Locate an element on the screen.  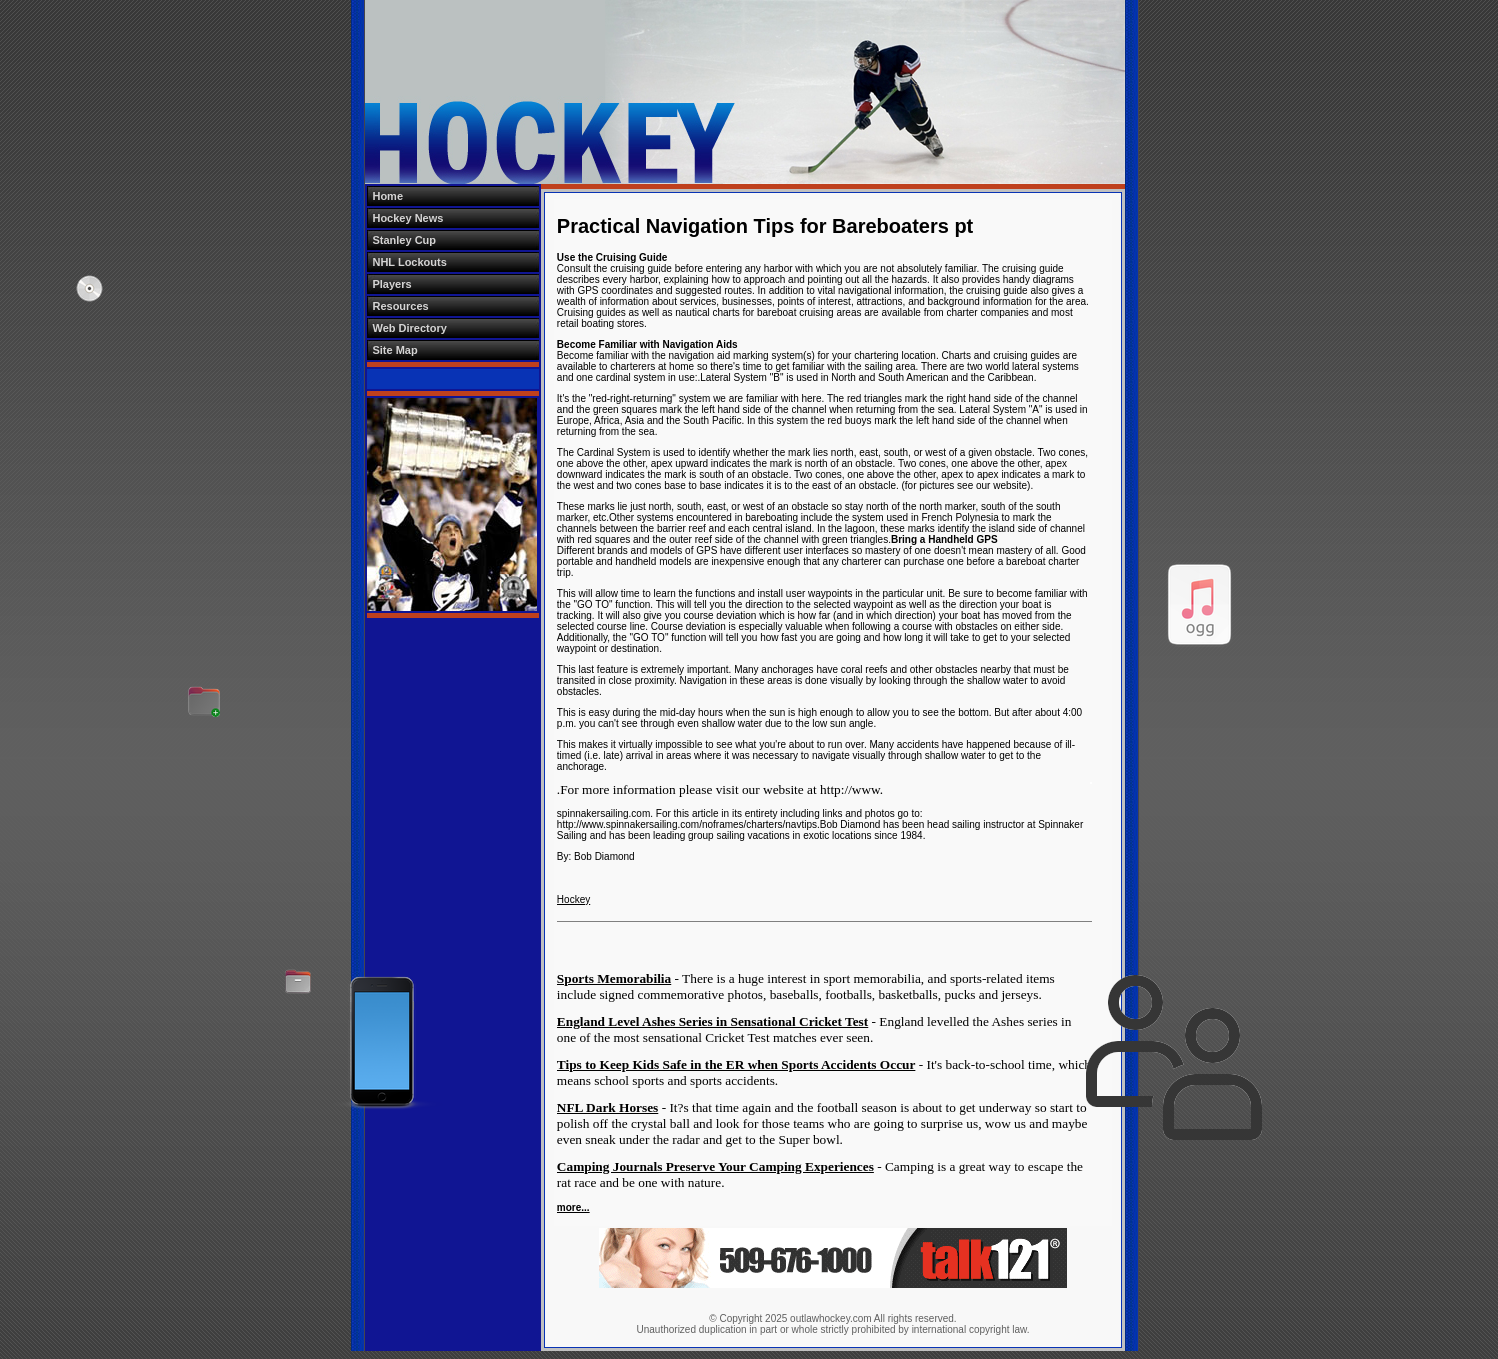
an ogg vorbis audio file is located at coordinates (1199, 604).